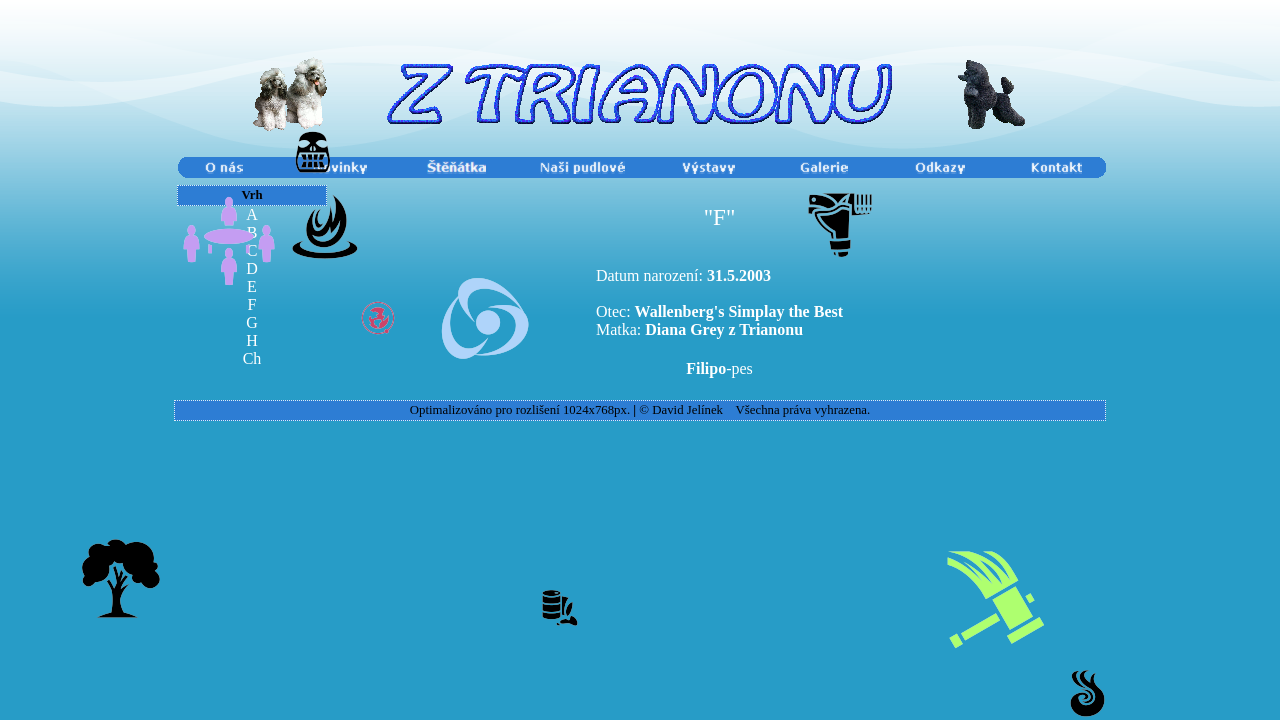  Describe the element at coordinates (378, 318) in the screenshot. I see `view orbital or satellite tracking` at that location.